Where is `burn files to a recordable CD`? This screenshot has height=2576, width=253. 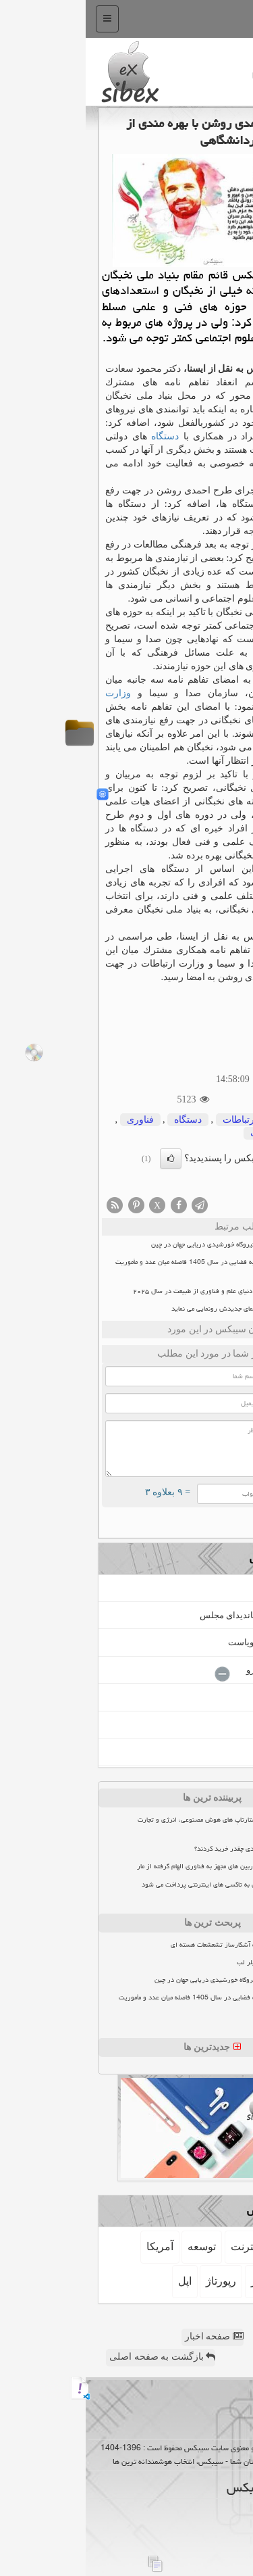 burn files to a recordable CD is located at coordinates (34, 1052).